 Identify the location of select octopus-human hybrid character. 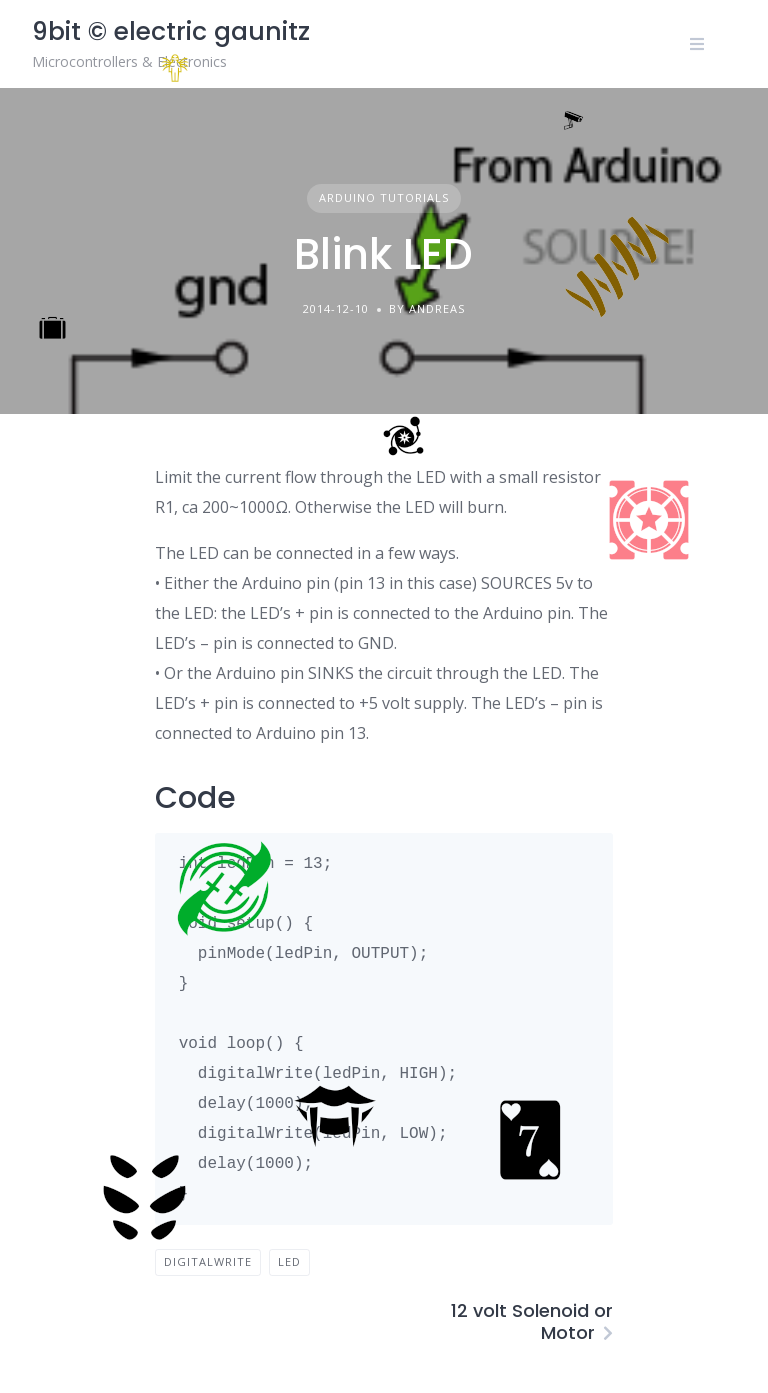
(175, 68).